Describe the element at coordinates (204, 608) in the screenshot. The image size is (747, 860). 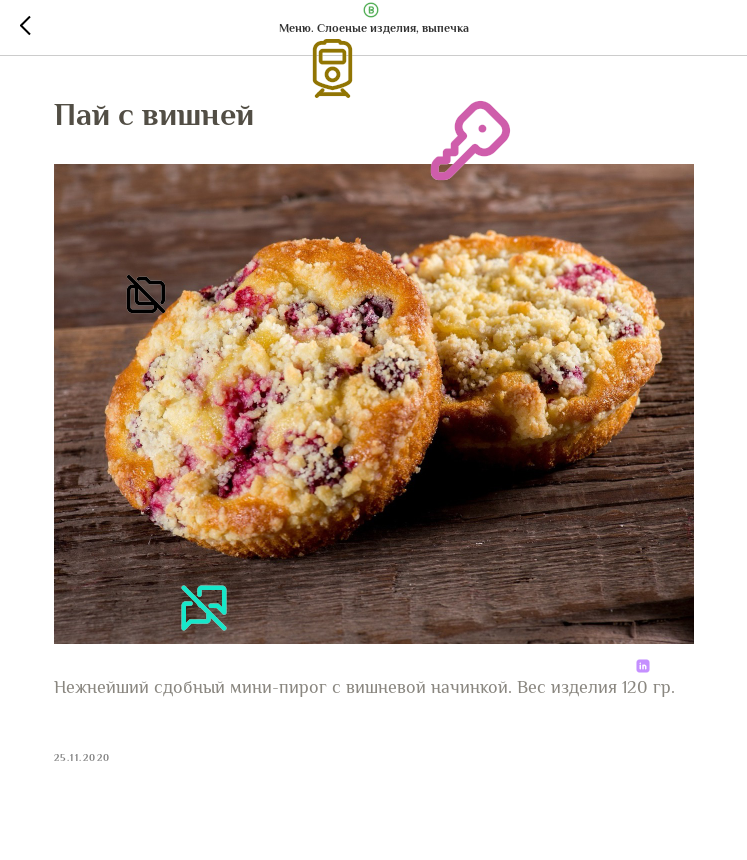
I see `mute or disable message notifications` at that location.